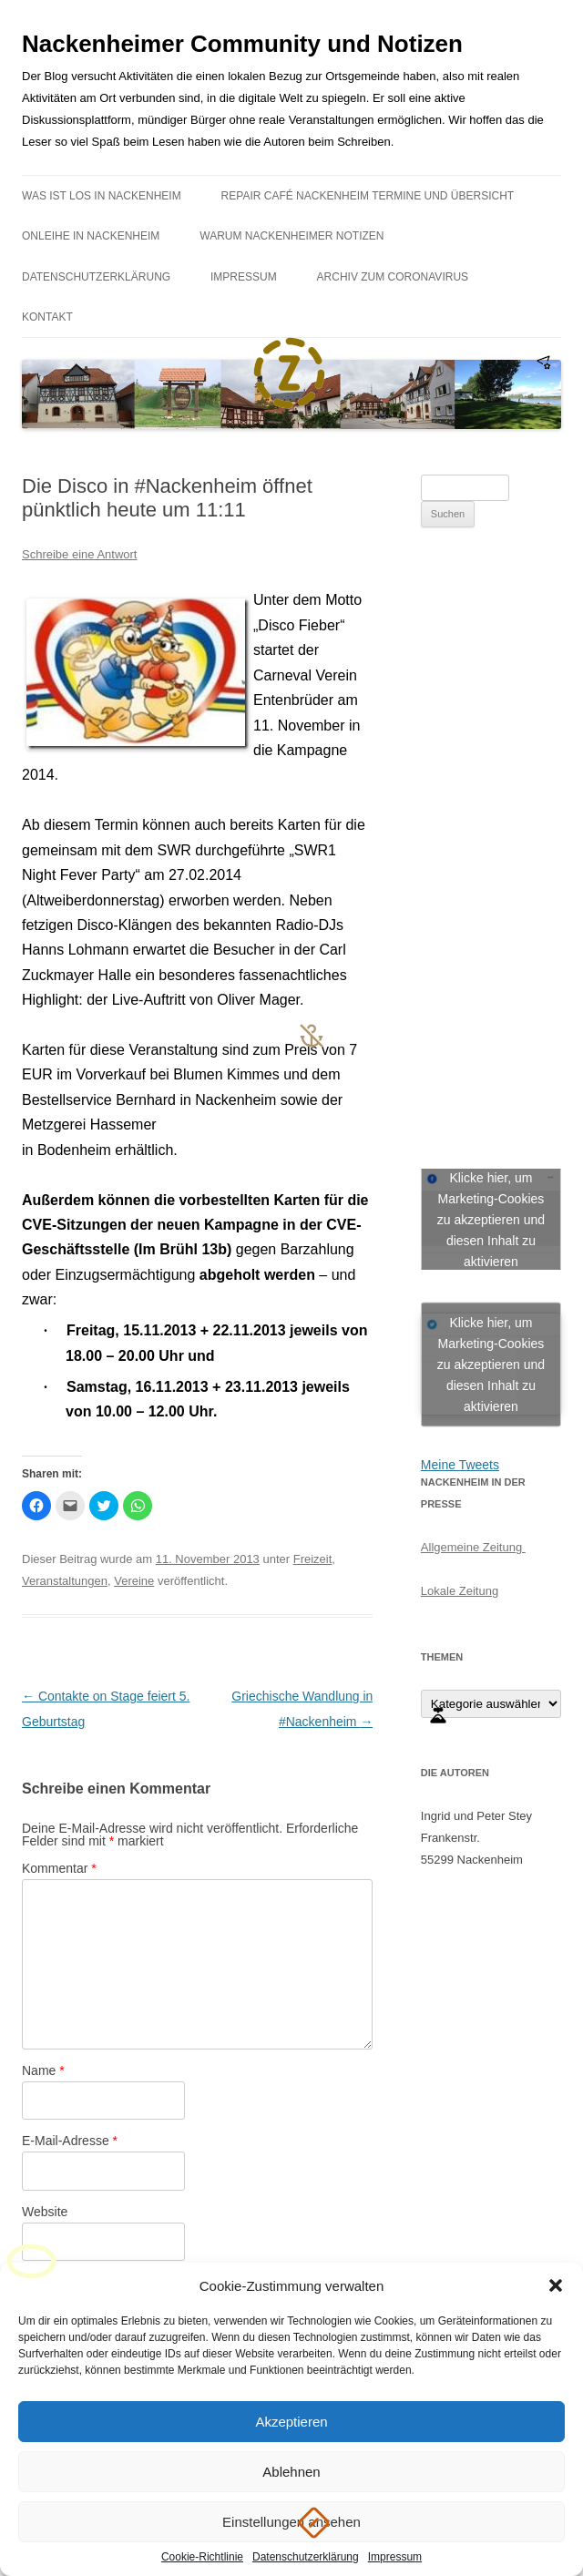 The height and width of the screenshot is (2576, 583). Describe the element at coordinates (31, 2261) in the screenshot. I see `indicates a vertical oval or ellipse shape tool` at that location.